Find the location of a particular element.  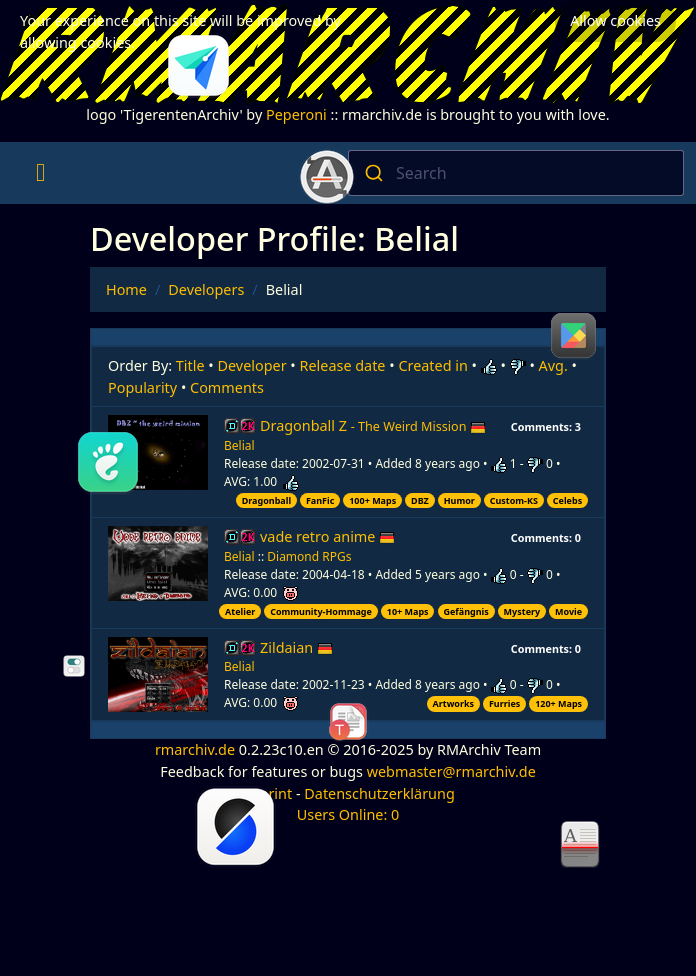

launch gnome desktop environment is located at coordinates (108, 462).